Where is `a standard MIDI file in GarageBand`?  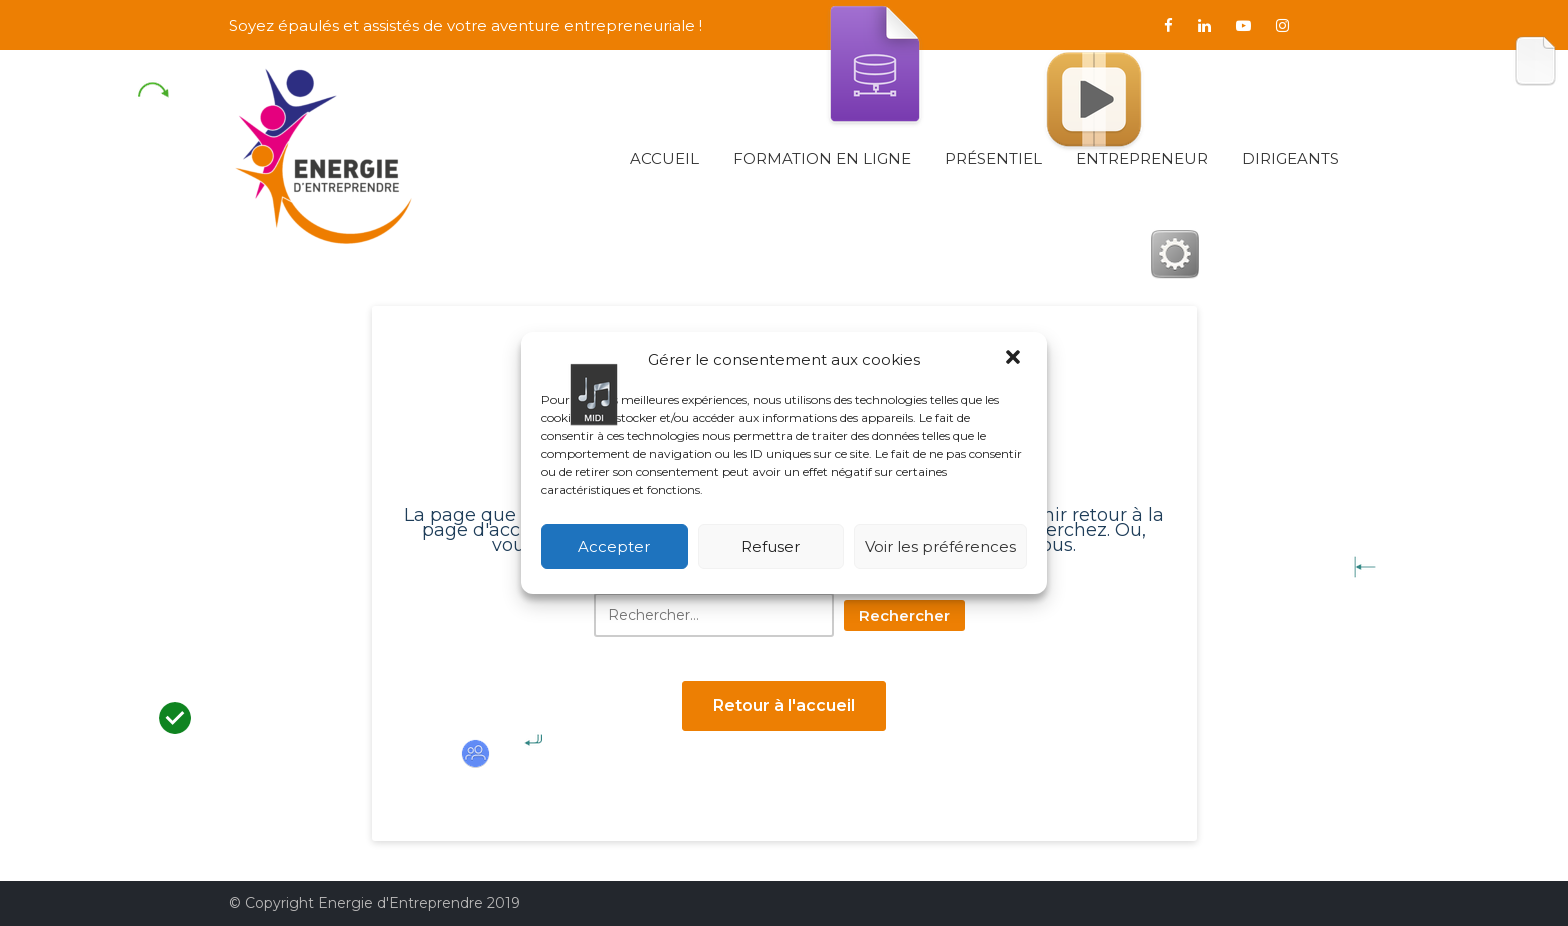 a standard MIDI file in GarageBand is located at coordinates (594, 396).